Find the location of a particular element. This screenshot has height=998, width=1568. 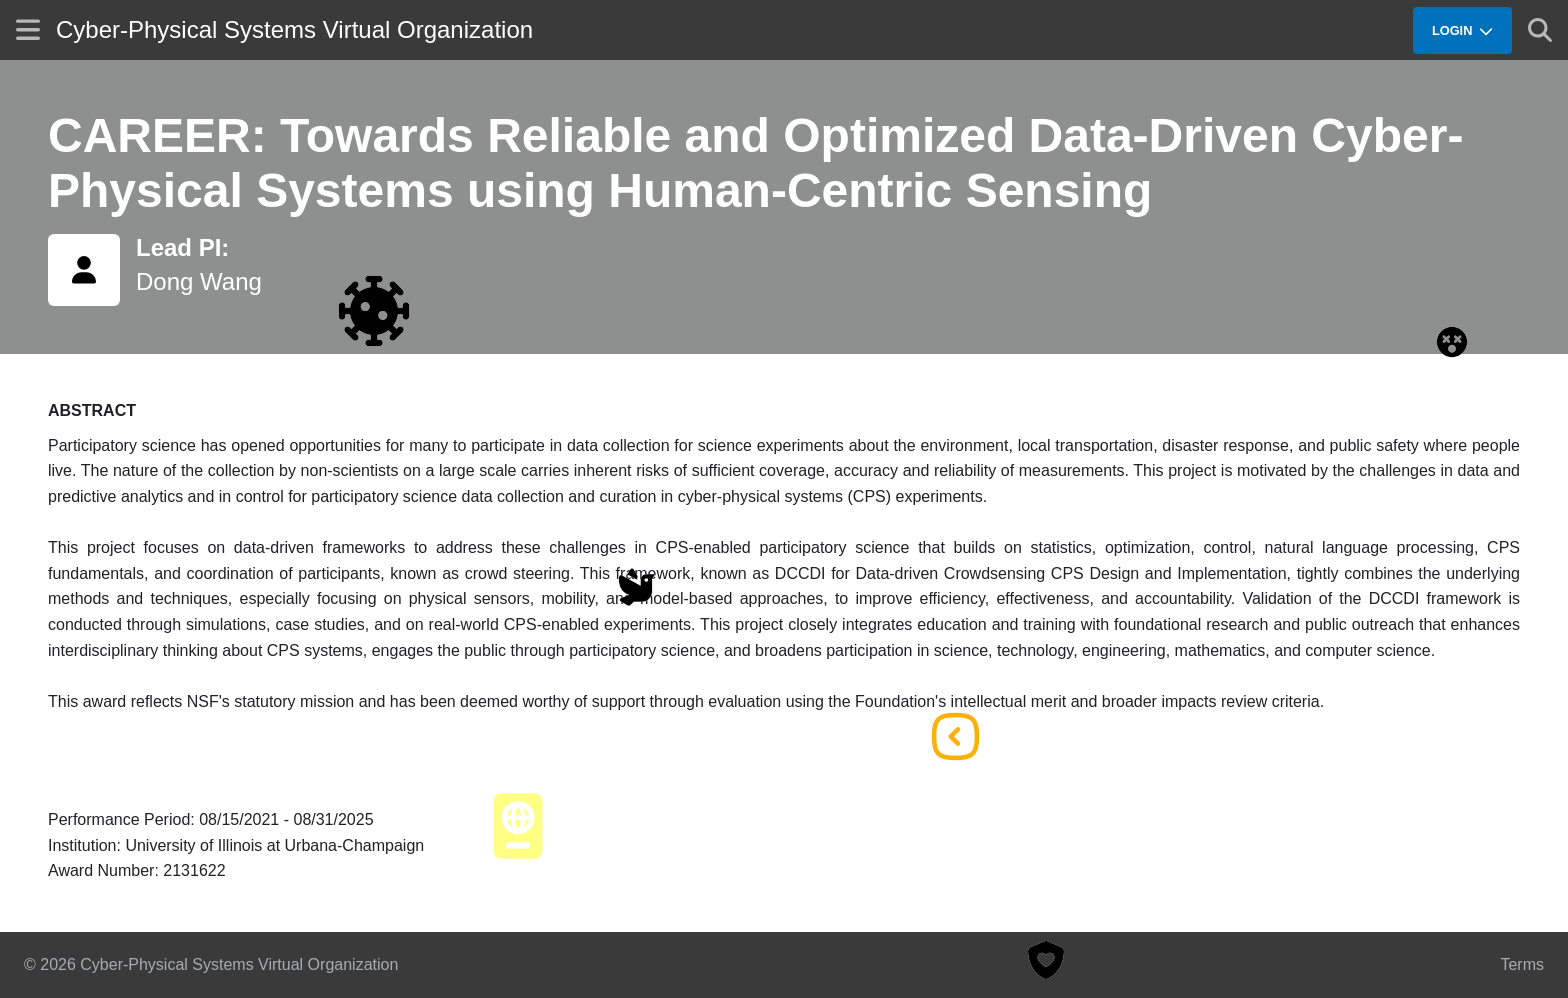

indicates peace or harmony settings is located at coordinates (636, 588).